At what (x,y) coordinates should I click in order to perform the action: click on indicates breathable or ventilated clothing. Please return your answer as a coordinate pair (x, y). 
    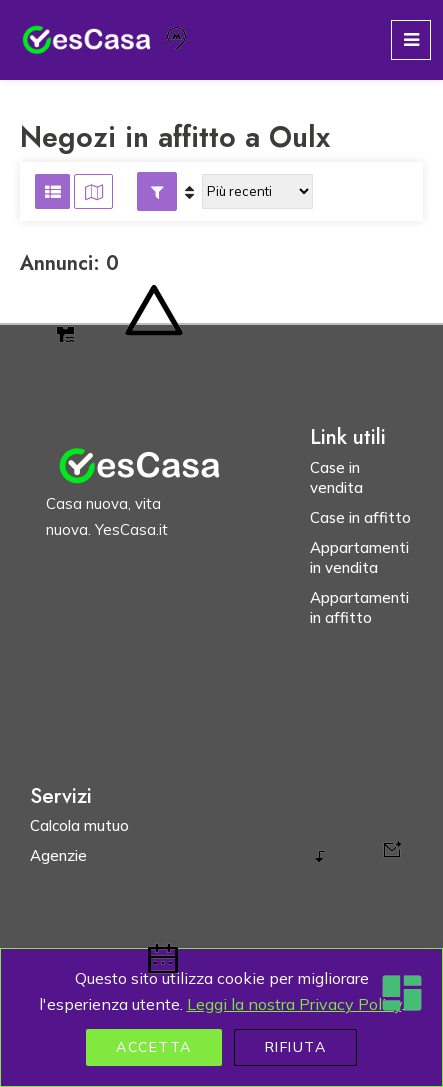
    Looking at the image, I should click on (65, 334).